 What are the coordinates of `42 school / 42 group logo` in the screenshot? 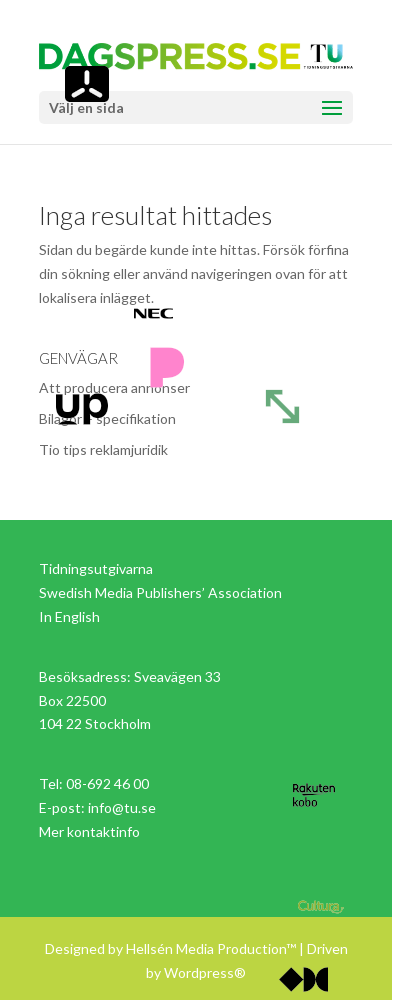 It's located at (303, 979).